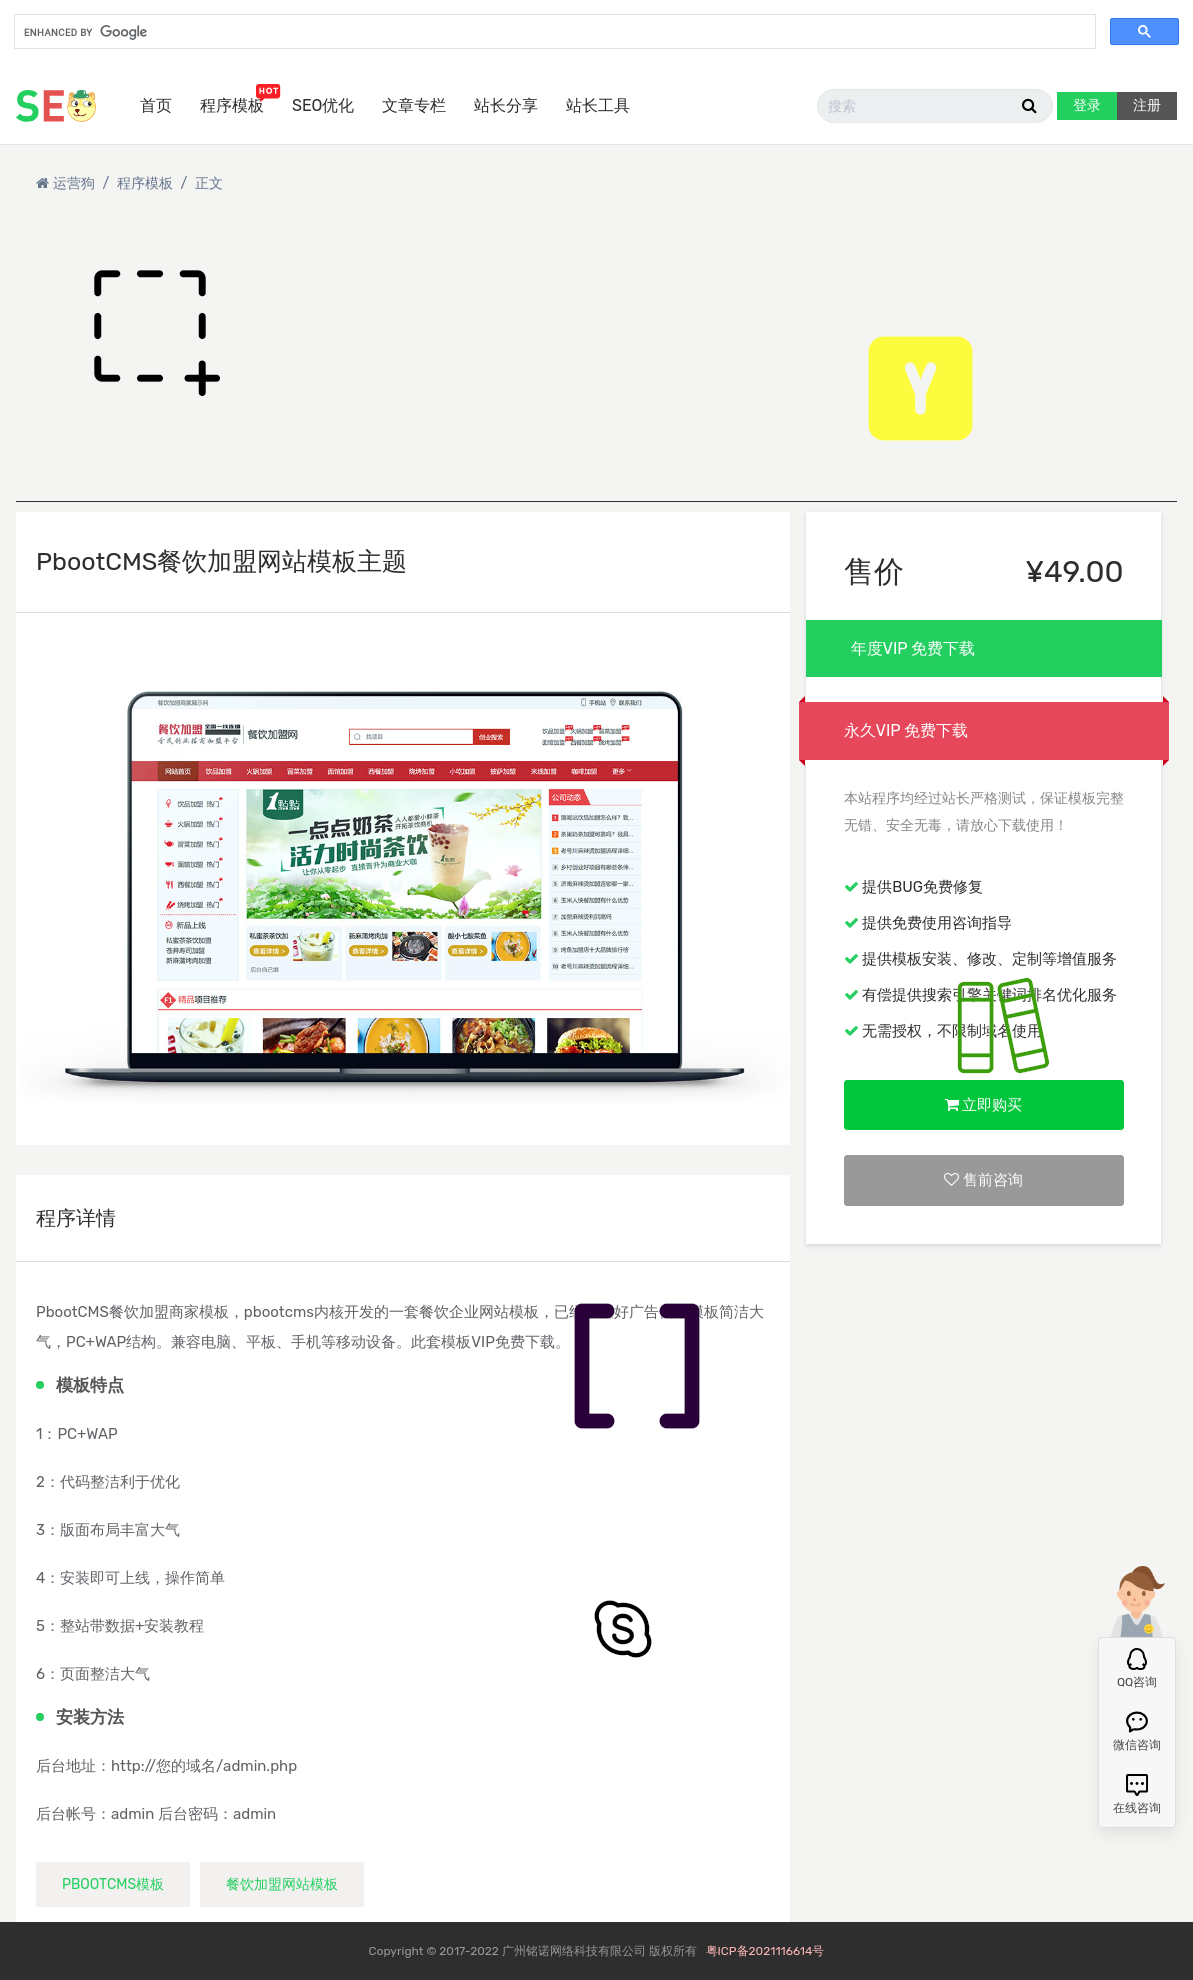 Image resolution: width=1193 pixels, height=1980 pixels. I want to click on add to current selection, so click(150, 326).